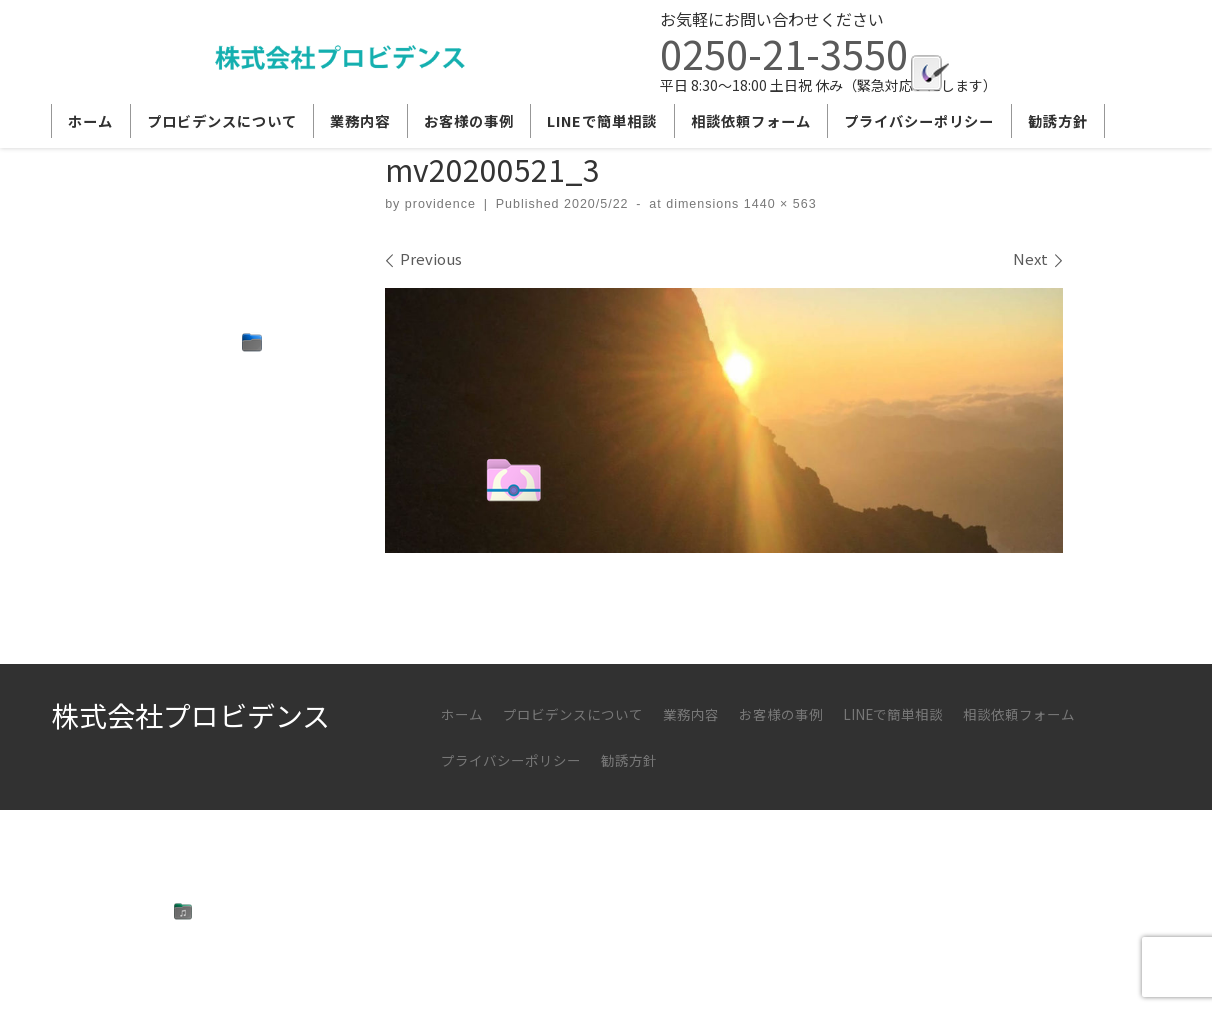 This screenshot has height=1011, width=1212. What do you see at coordinates (513, 481) in the screenshot?
I see `open folder containing pokémon heal ball items or games` at bounding box center [513, 481].